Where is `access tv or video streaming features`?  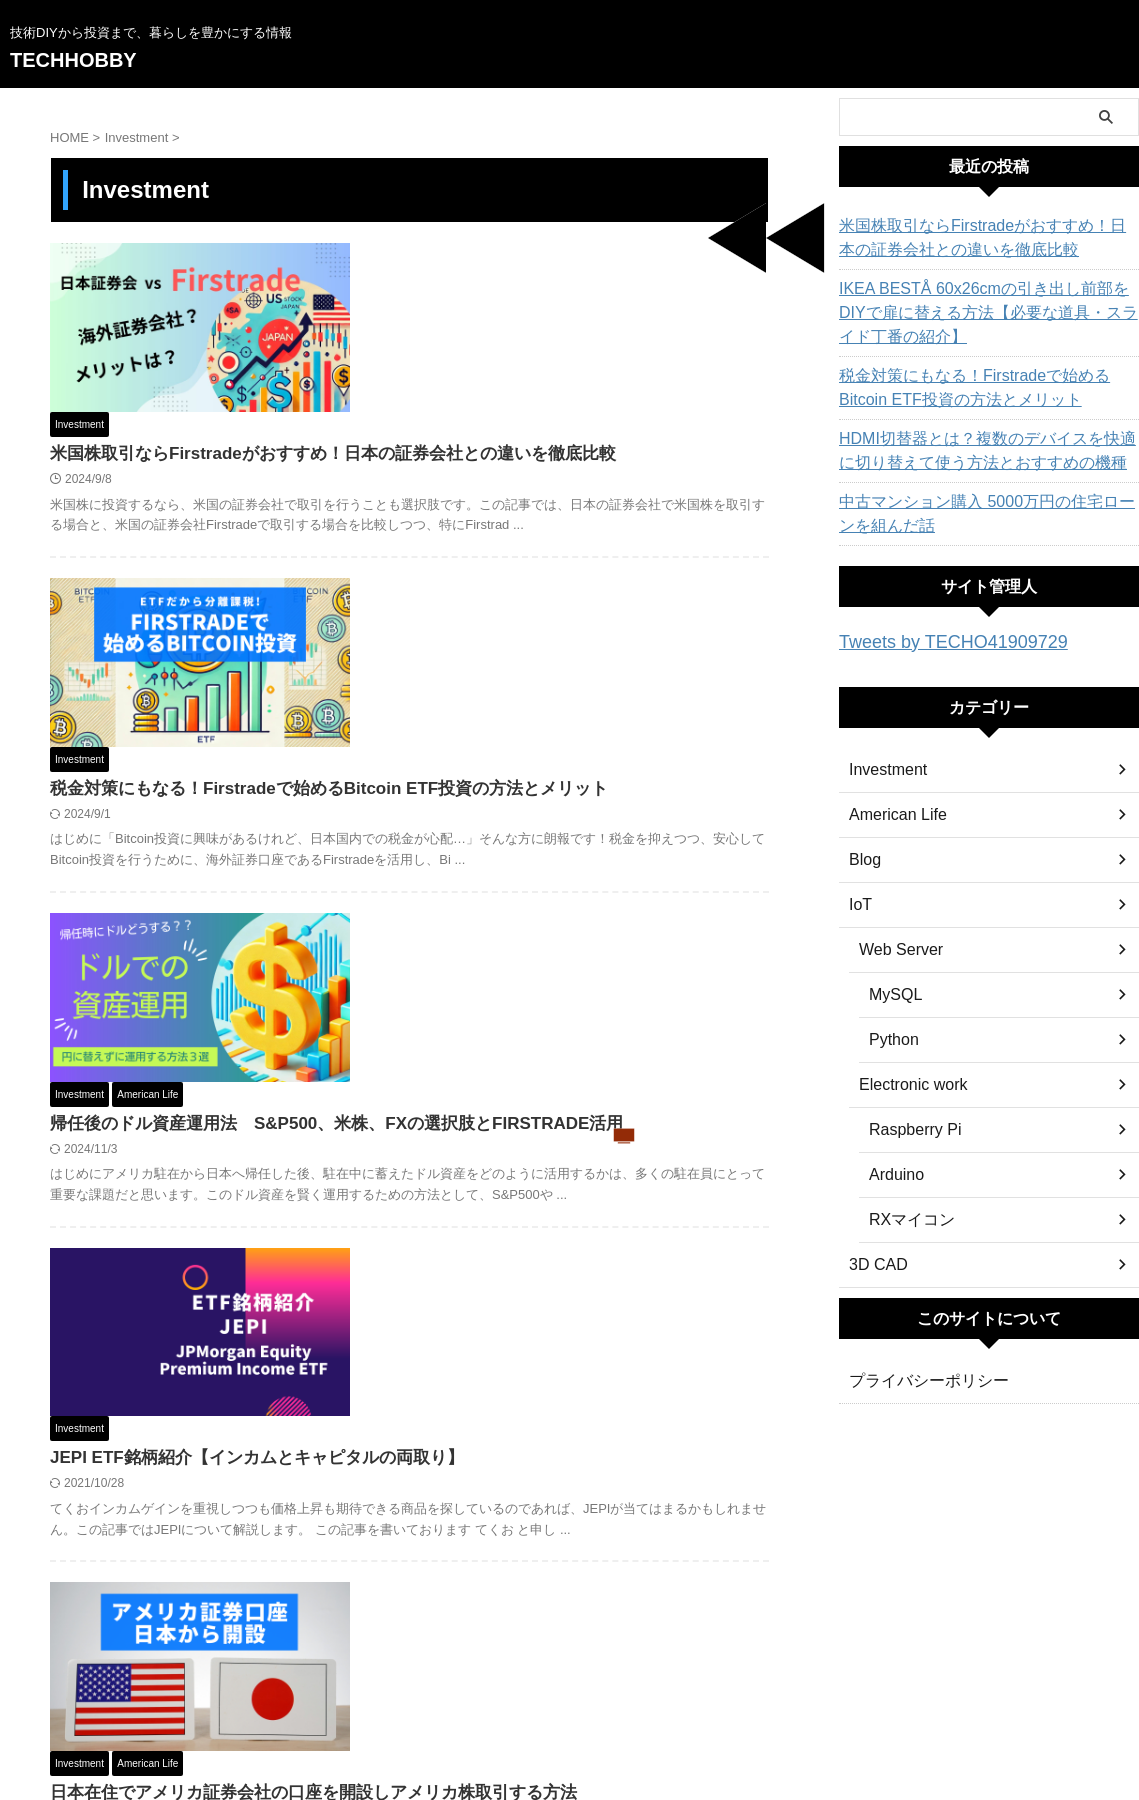
access tv or video streaming features is located at coordinates (624, 1136).